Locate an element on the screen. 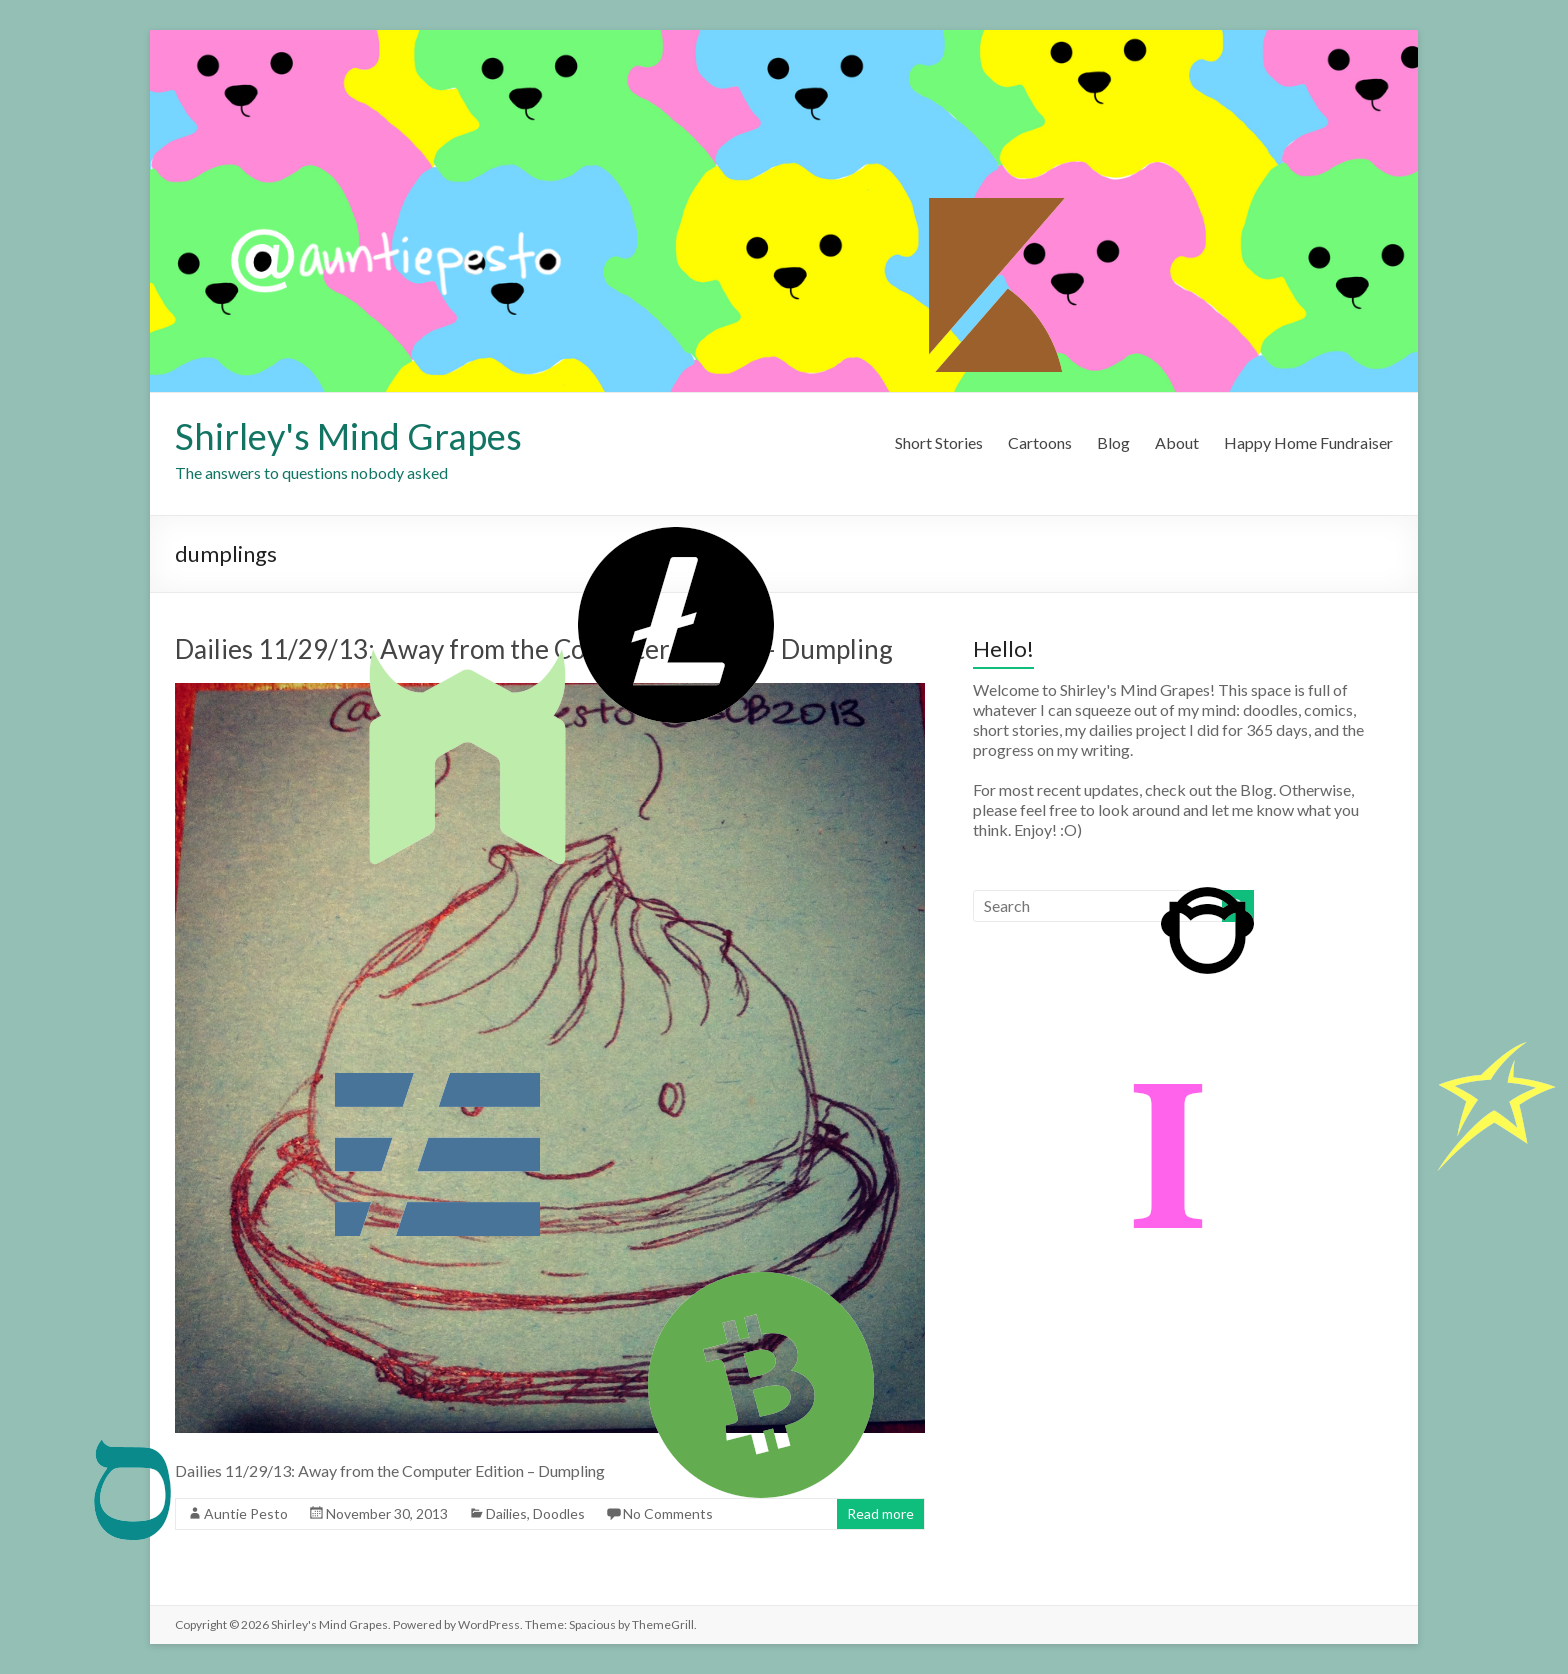 The height and width of the screenshot is (1674, 1568). open the Sefaria app is located at coordinates (132, 1489).